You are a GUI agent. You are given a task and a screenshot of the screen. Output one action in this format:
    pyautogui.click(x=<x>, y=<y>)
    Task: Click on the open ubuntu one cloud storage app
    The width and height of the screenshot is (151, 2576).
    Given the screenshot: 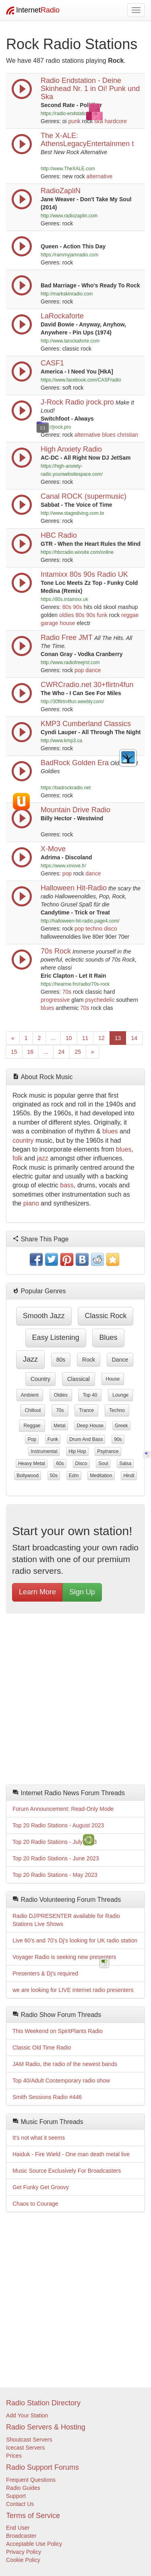 What is the action you would take?
    pyautogui.click(x=21, y=801)
    